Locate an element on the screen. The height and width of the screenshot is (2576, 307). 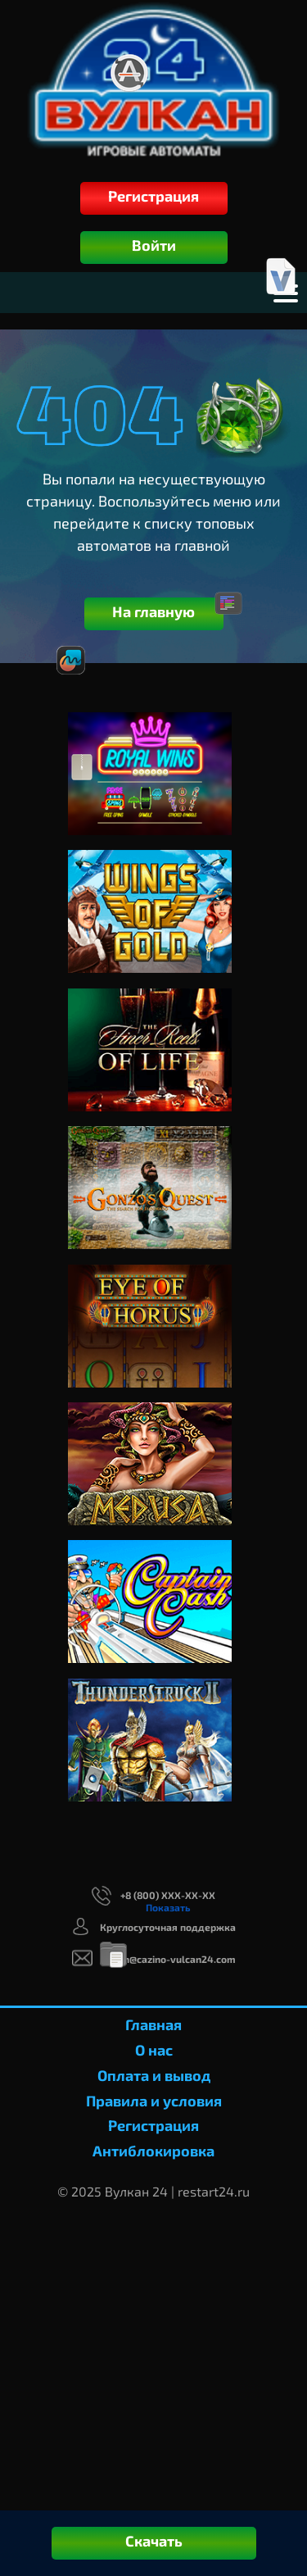
open the archive manager application is located at coordinates (82, 767).